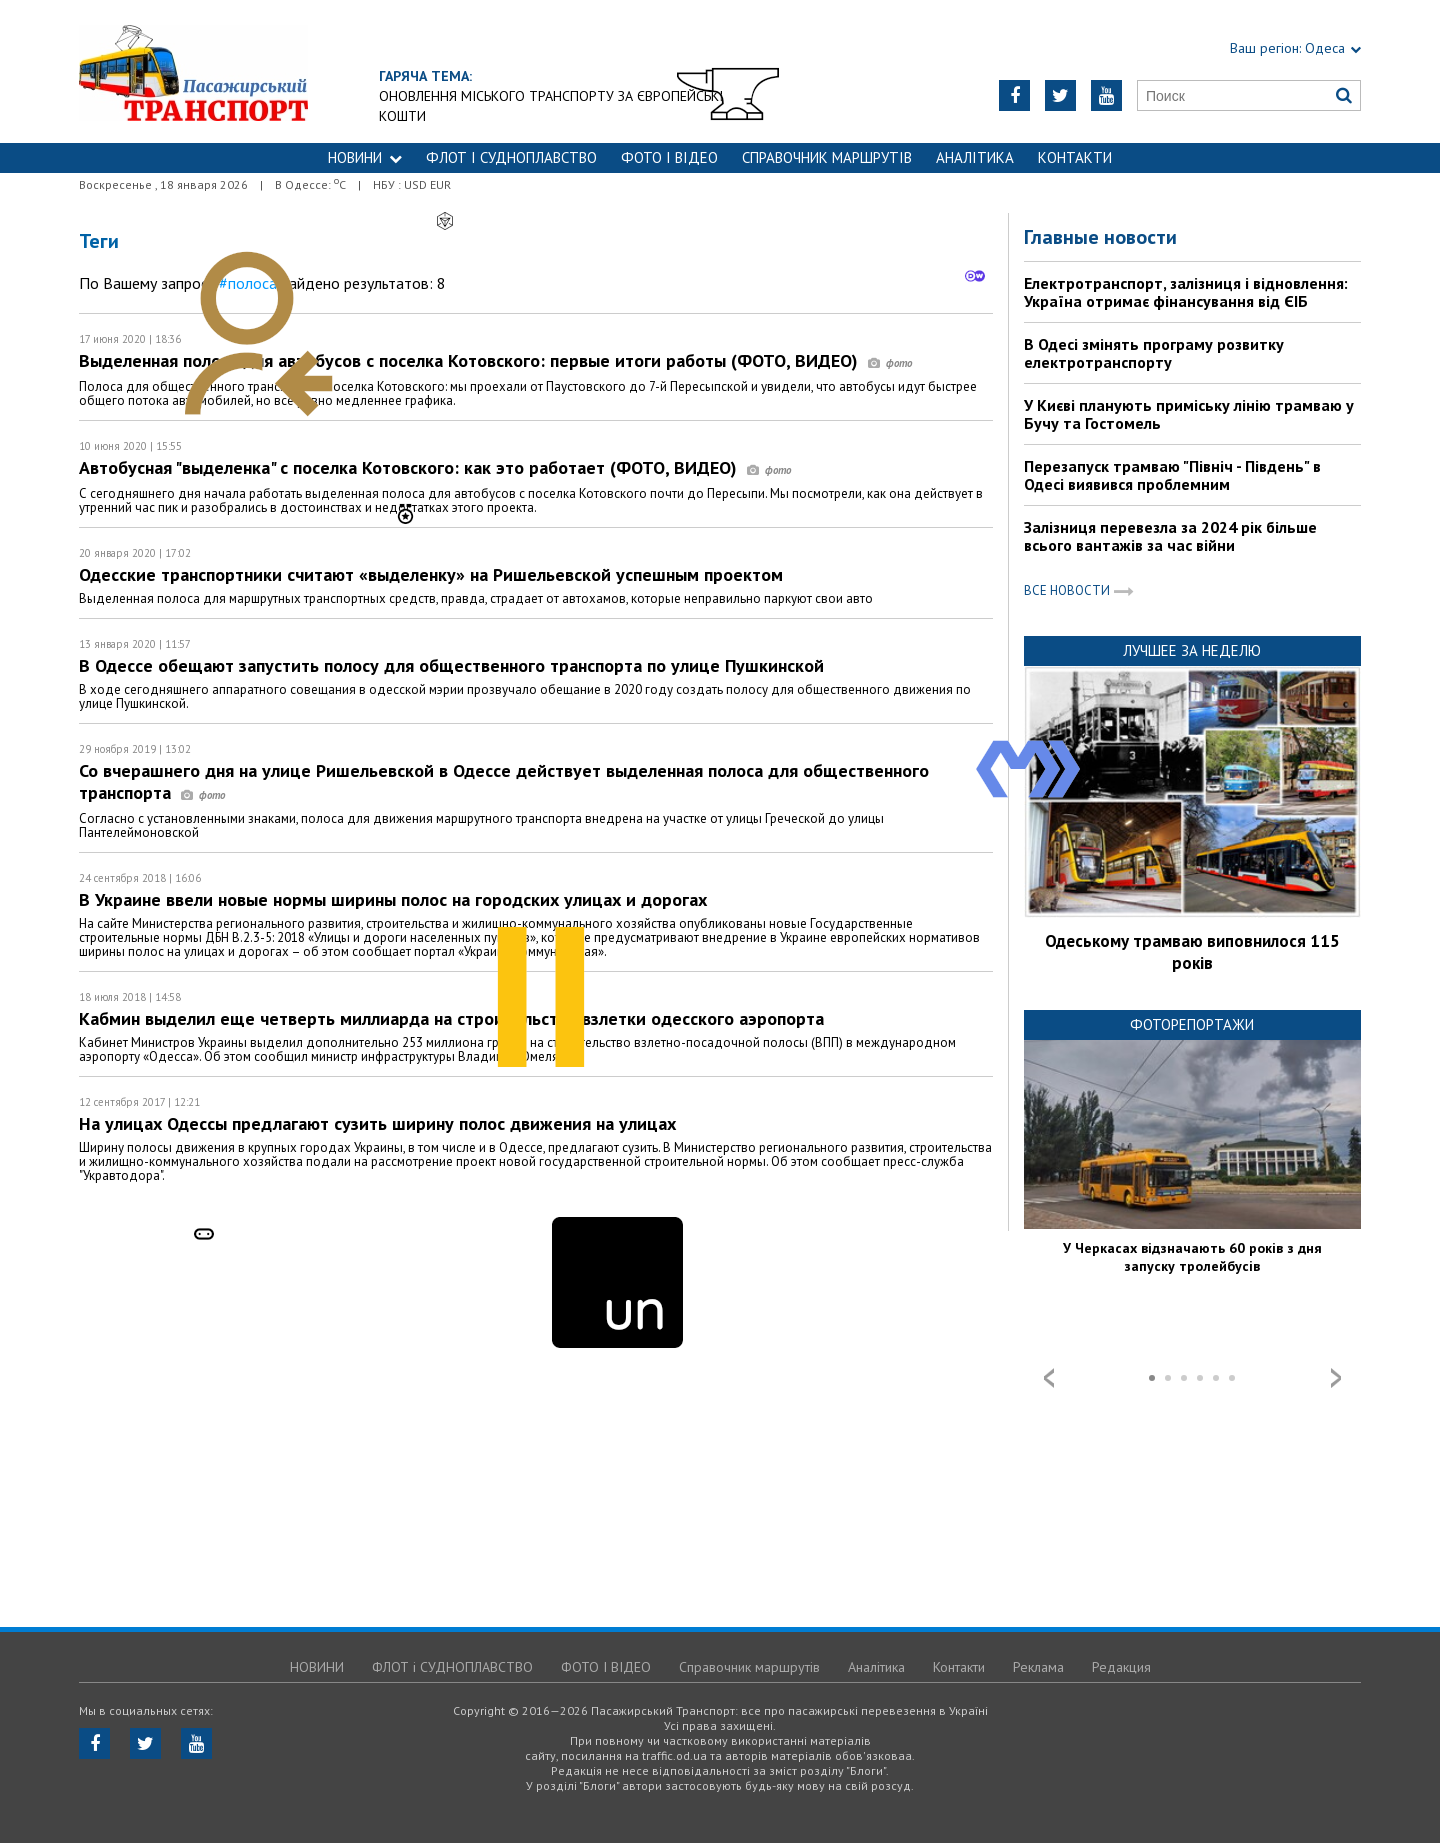 This screenshot has height=1843, width=1440. I want to click on open the Ingress app, so click(445, 221).